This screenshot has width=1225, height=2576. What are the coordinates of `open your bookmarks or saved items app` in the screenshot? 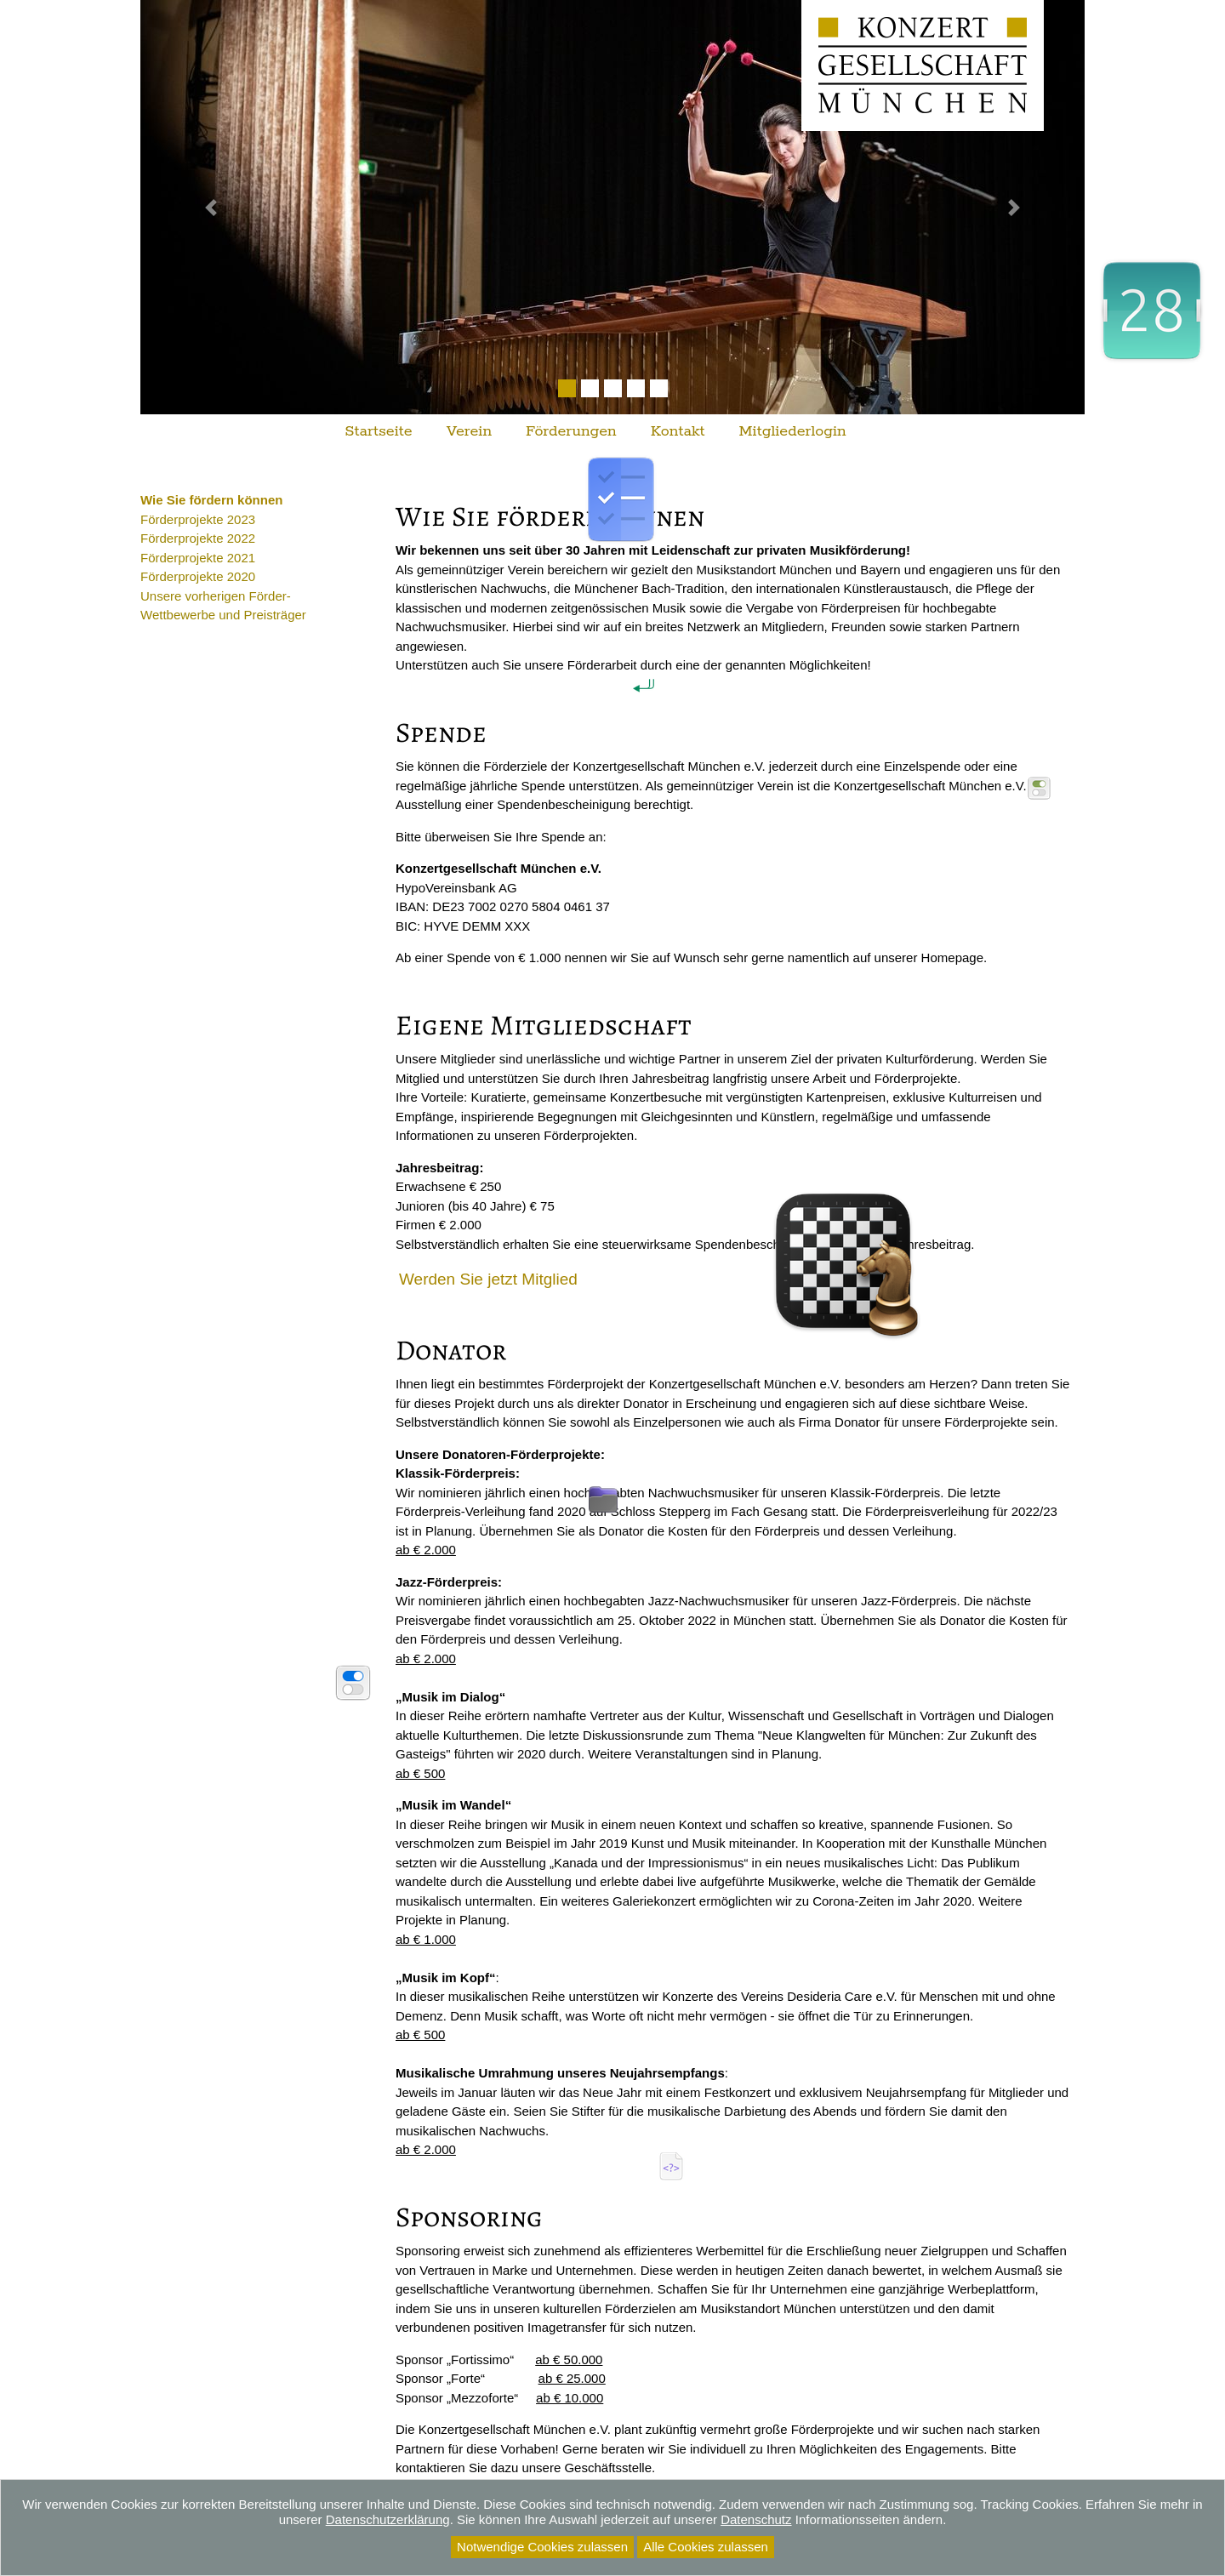 It's located at (621, 499).